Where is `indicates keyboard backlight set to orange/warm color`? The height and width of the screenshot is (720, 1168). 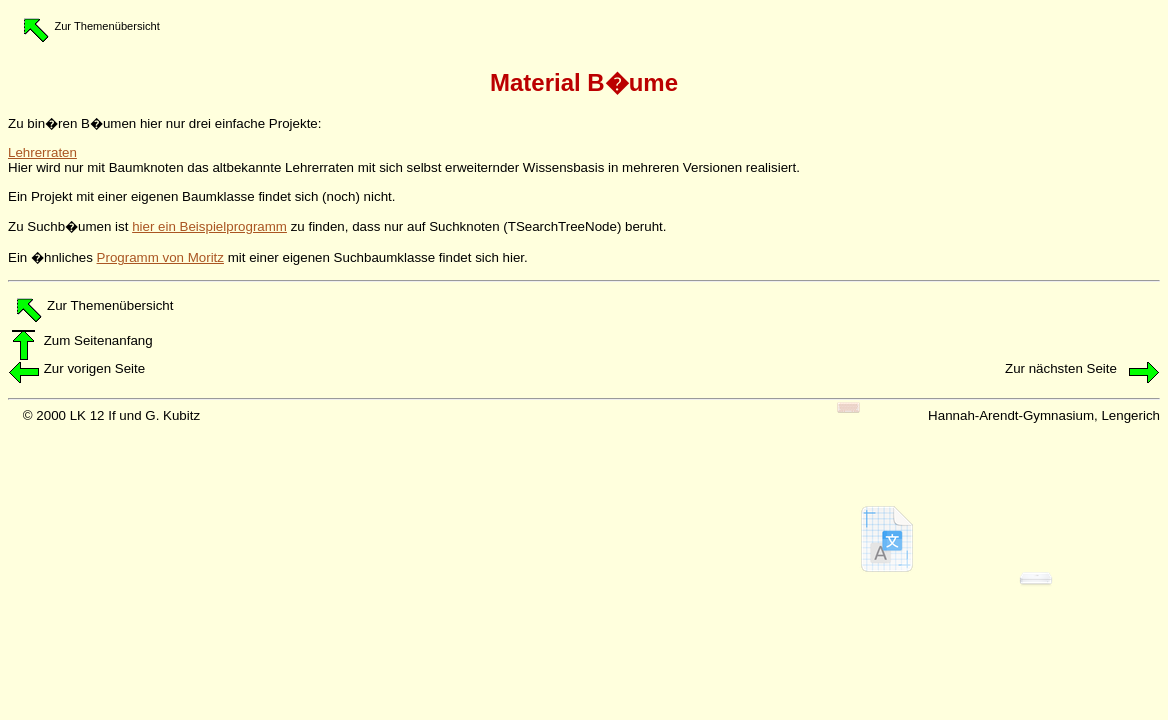 indicates keyboard backlight set to orange/warm color is located at coordinates (848, 407).